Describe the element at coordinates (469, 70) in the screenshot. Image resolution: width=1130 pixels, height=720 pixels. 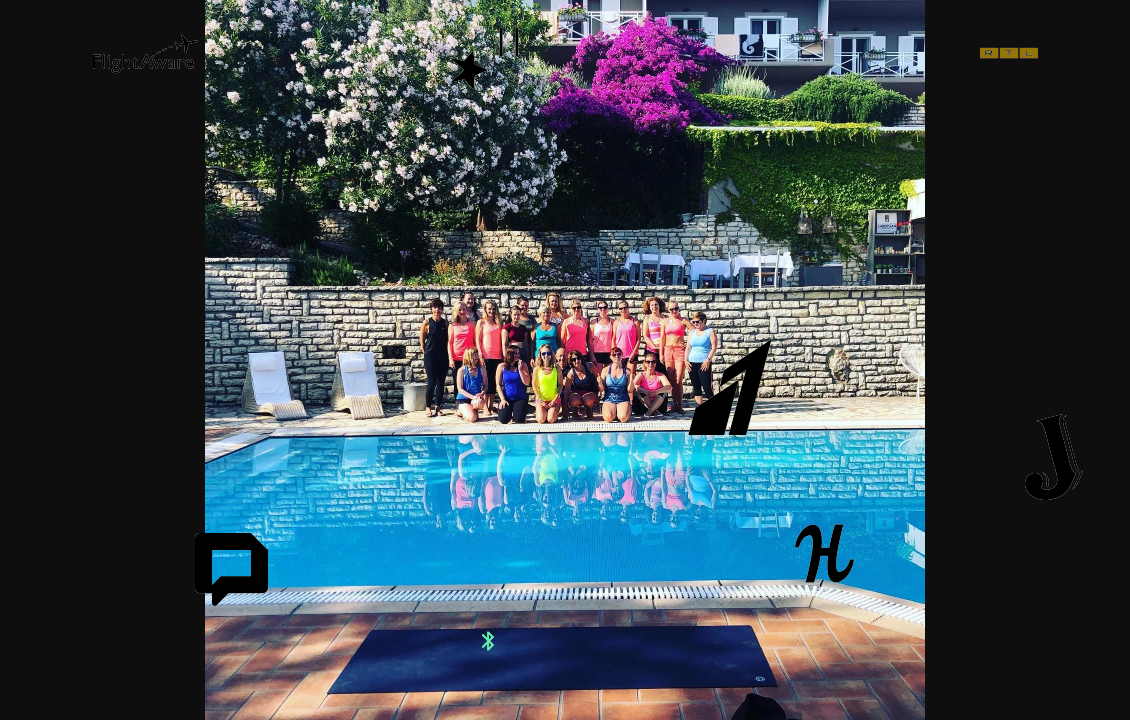
I see `open the Spreaker podcast platform` at that location.